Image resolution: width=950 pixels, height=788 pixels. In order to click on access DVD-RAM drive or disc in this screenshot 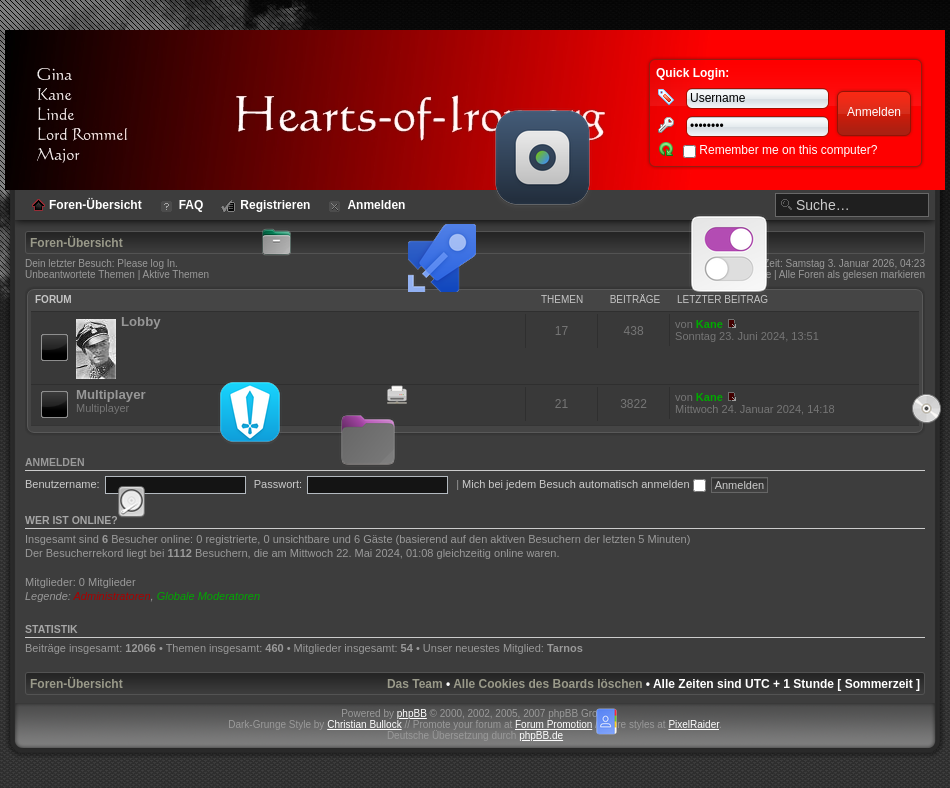, I will do `click(926, 408)`.